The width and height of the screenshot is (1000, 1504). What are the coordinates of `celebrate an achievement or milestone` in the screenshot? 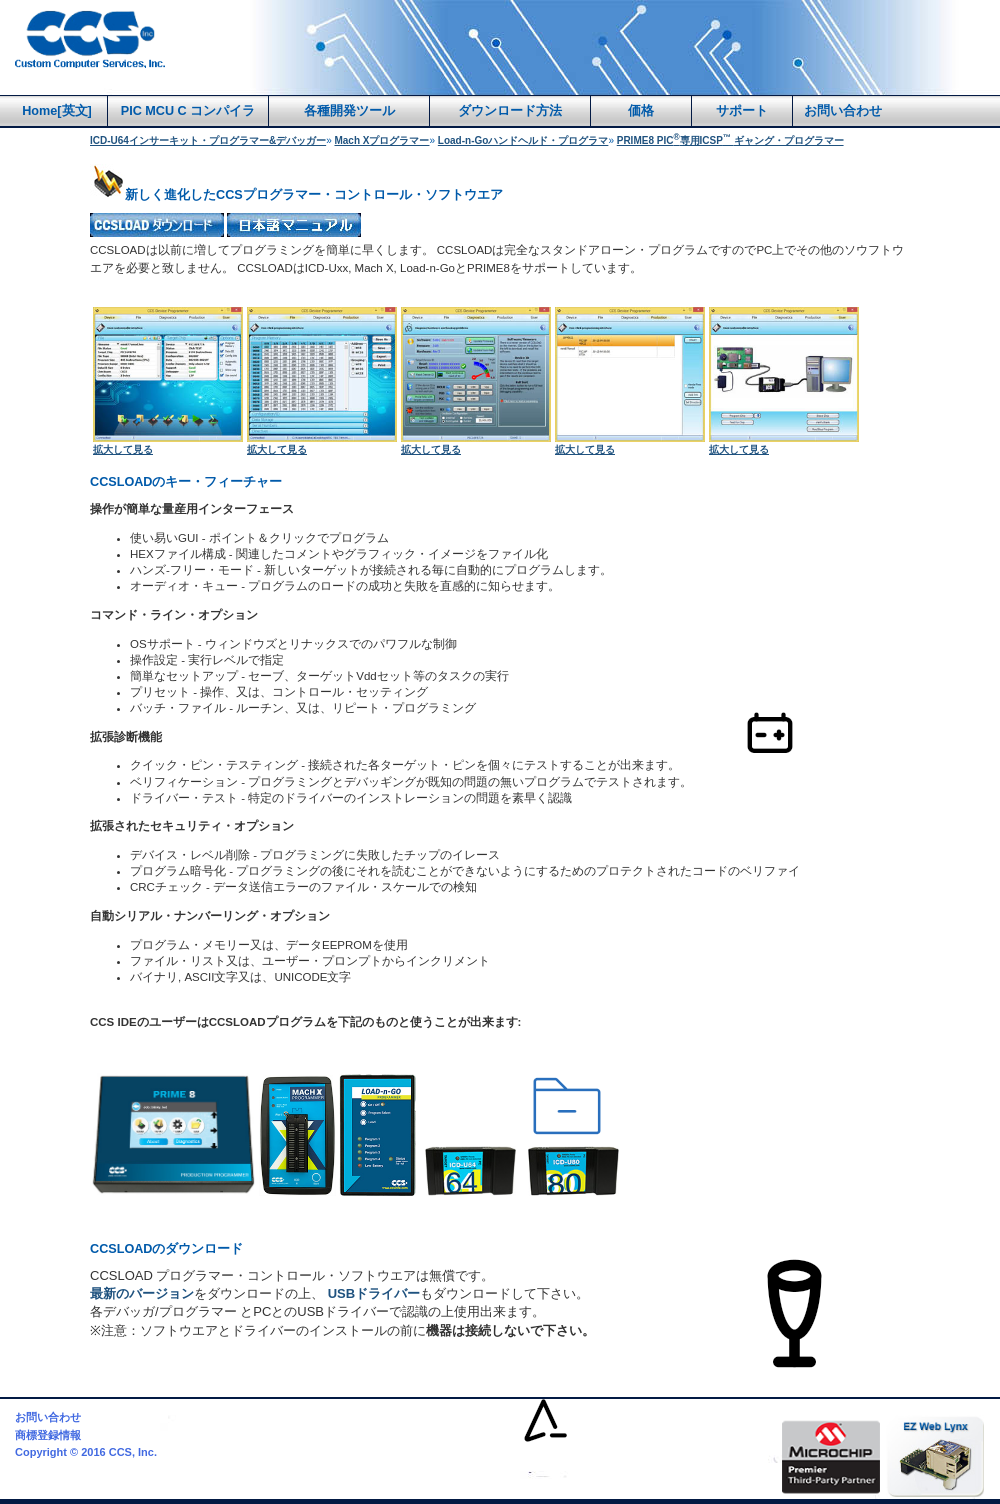 It's located at (794, 1313).